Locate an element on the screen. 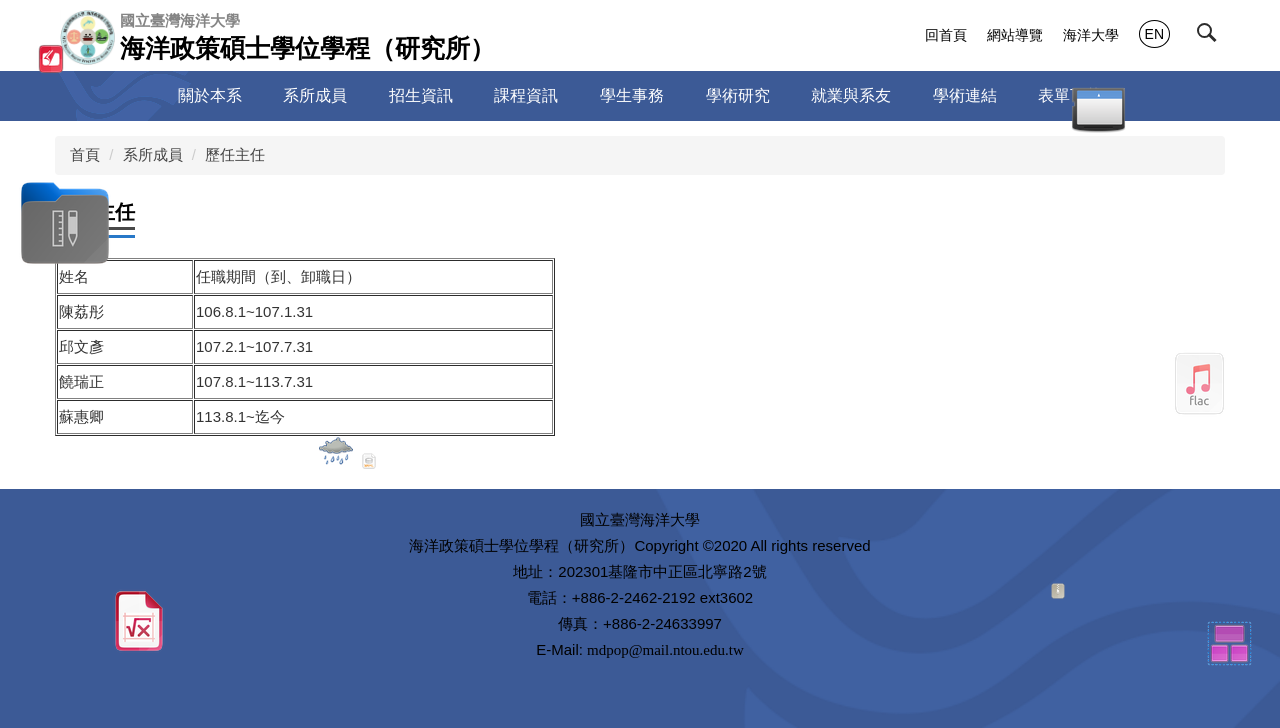 The height and width of the screenshot is (728, 1280). open an opendocument formula file is located at coordinates (139, 621).